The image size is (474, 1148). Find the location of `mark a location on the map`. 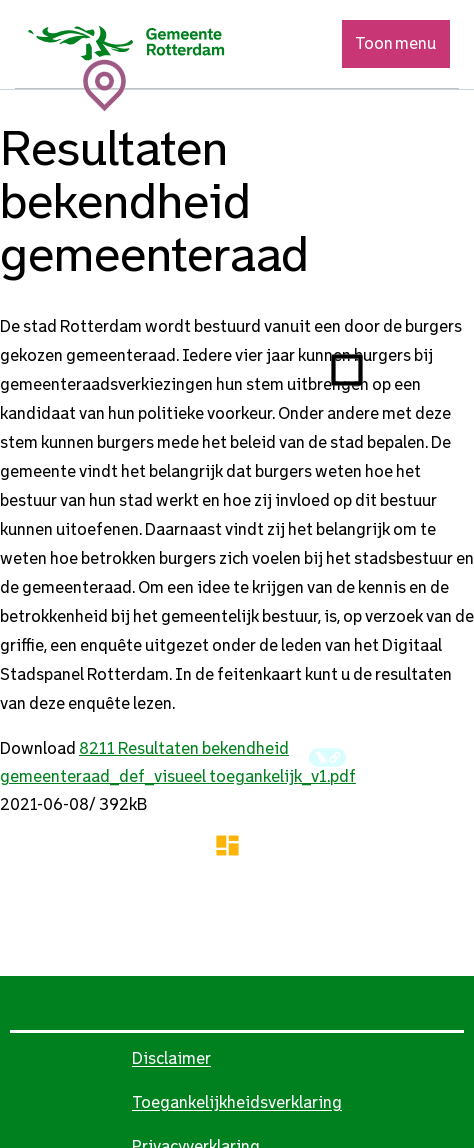

mark a location on the map is located at coordinates (104, 83).